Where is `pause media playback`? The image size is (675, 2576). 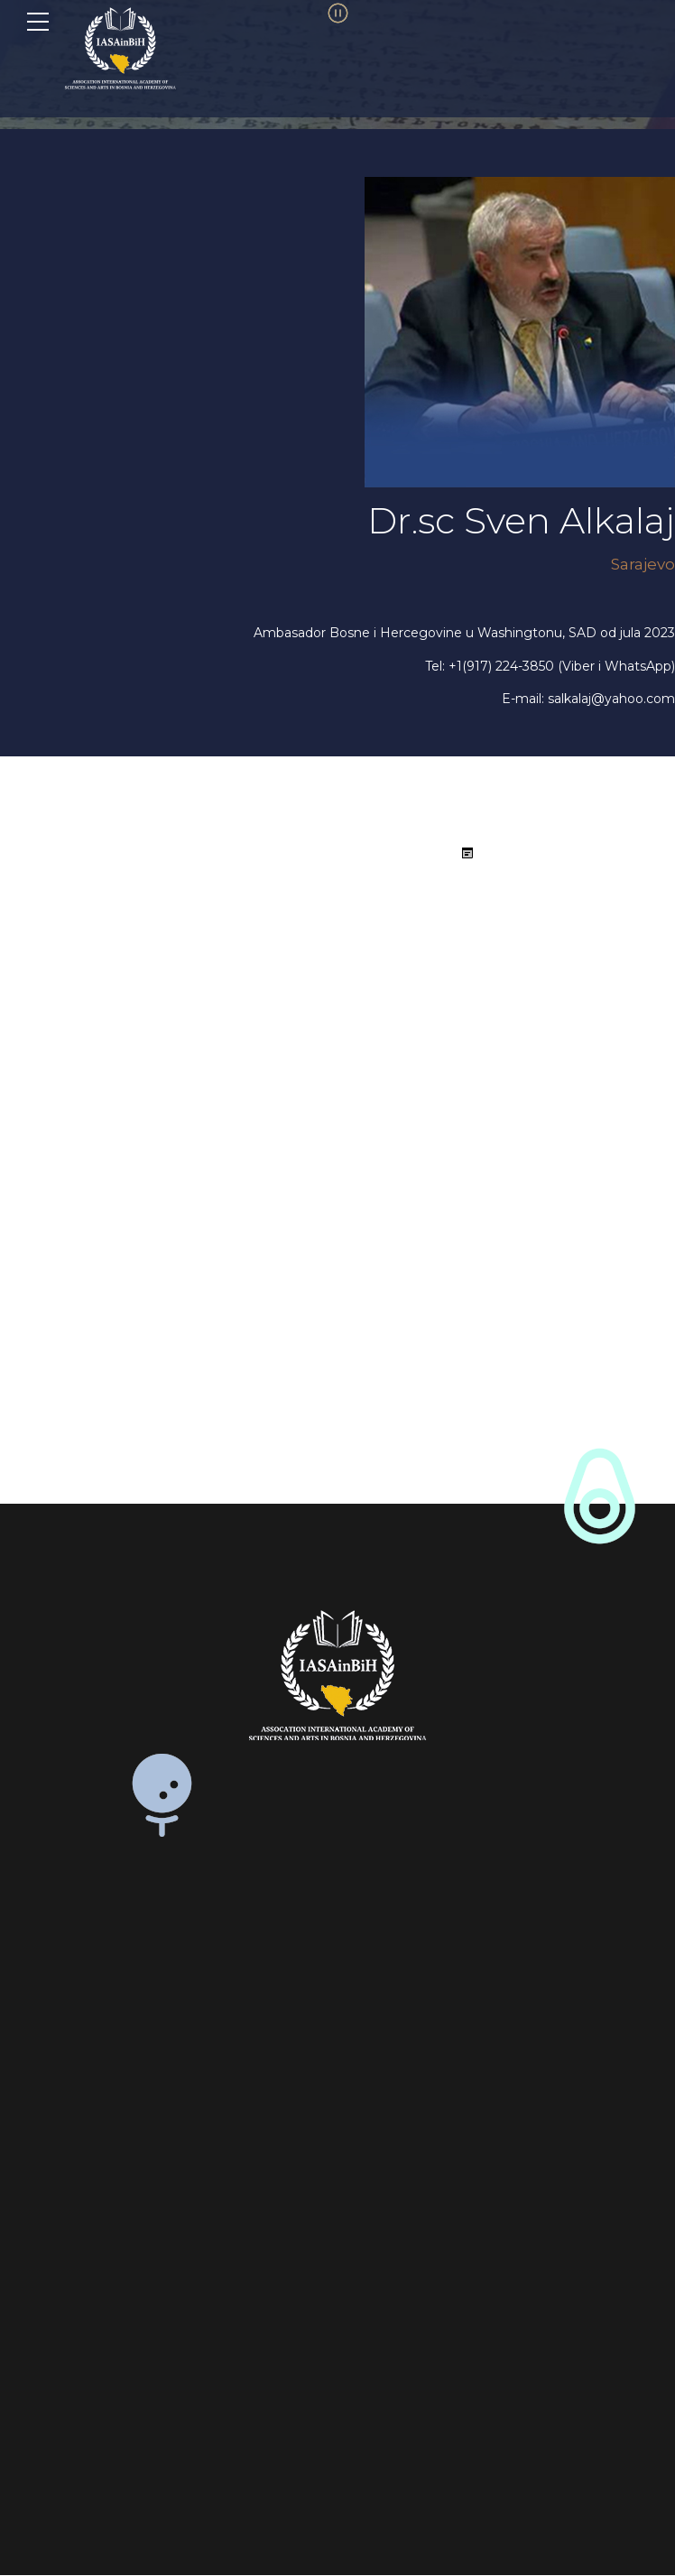 pause media playback is located at coordinates (338, 13).